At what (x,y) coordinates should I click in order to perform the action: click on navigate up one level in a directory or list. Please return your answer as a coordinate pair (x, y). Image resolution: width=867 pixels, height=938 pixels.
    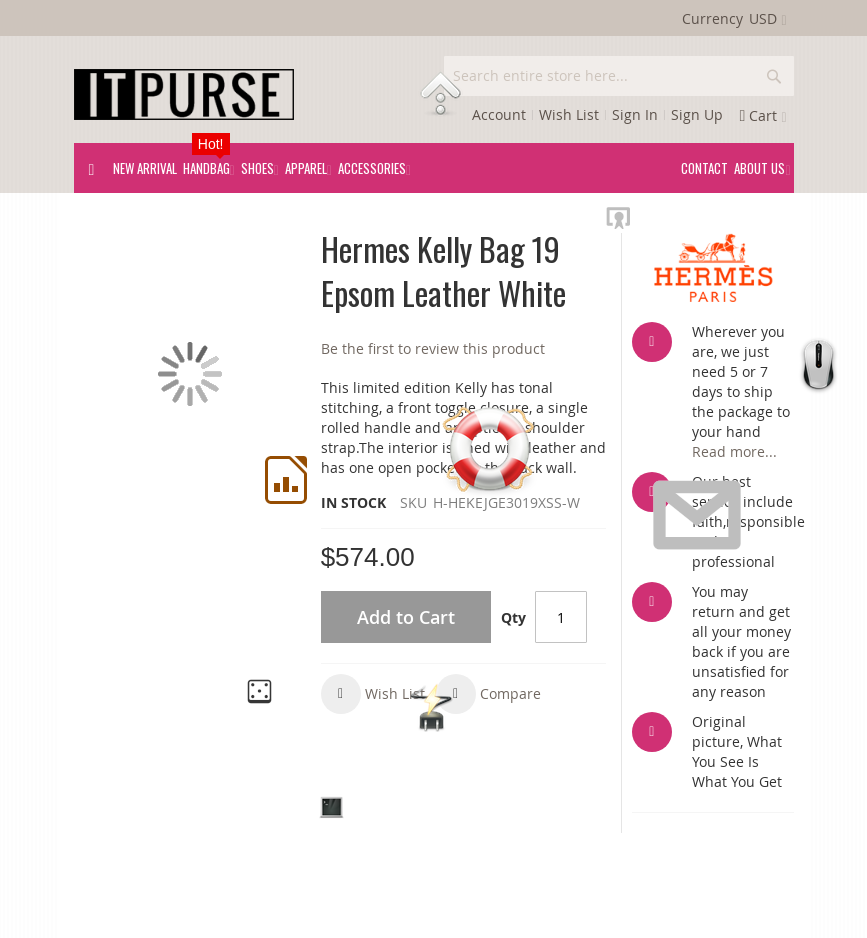
    Looking at the image, I should click on (440, 94).